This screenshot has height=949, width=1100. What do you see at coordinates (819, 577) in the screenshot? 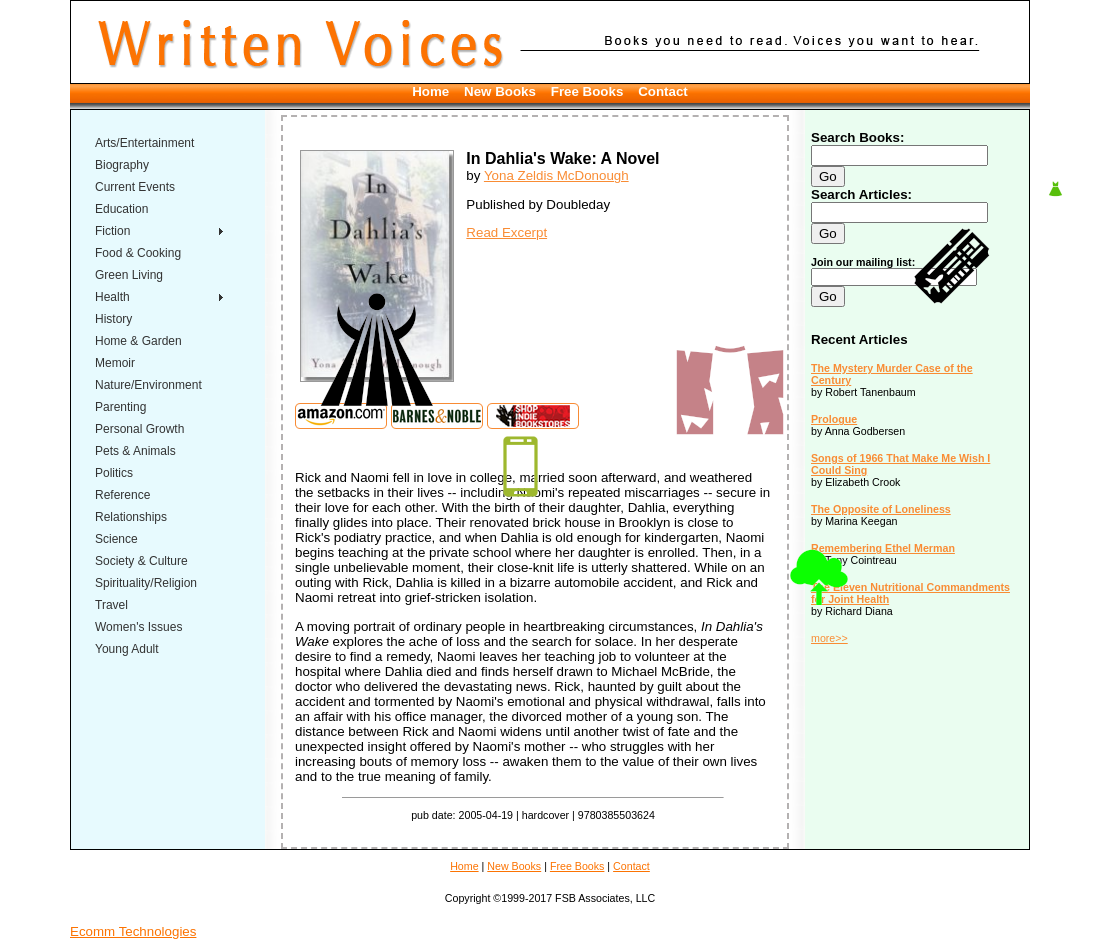
I see `upload file to cloud storage` at bounding box center [819, 577].